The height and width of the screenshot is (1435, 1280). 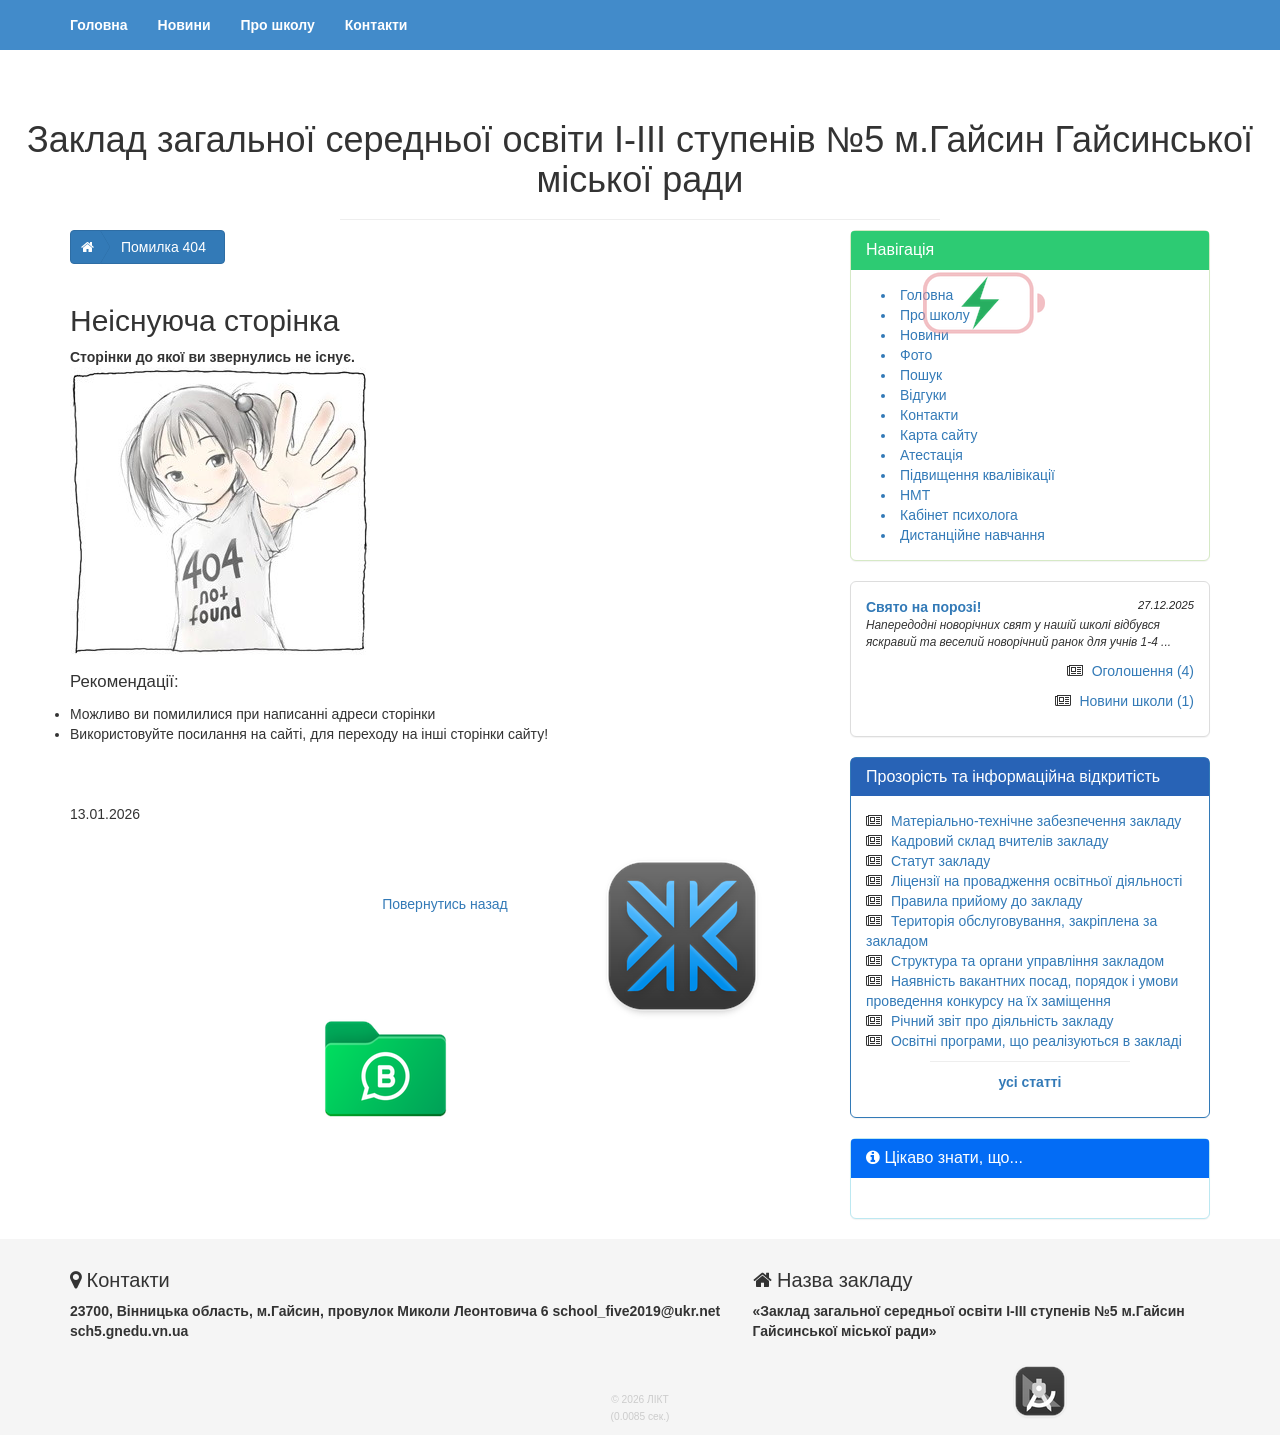 What do you see at coordinates (682, 936) in the screenshot?
I see `open exodus cryptocurrency wallet` at bounding box center [682, 936].